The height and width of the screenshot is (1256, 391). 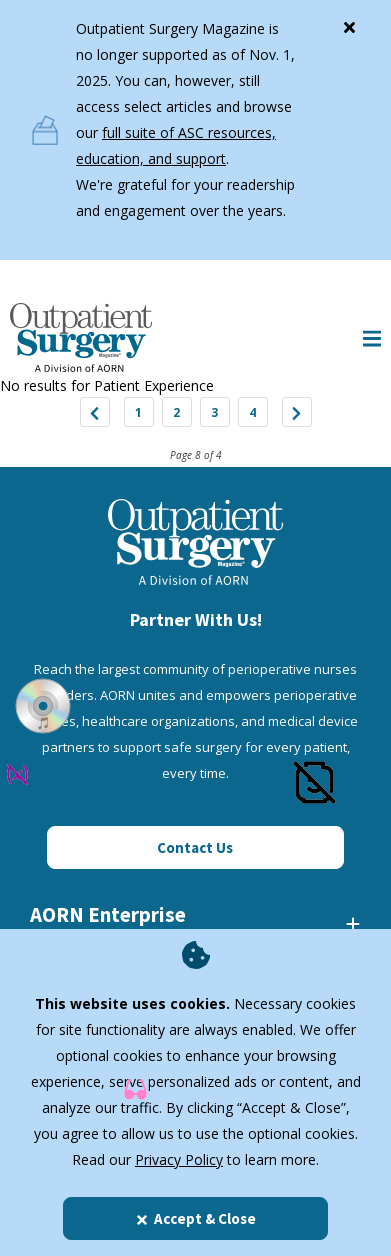 I want to click on disable variable or dynamic content, so click(x=17, y=774).